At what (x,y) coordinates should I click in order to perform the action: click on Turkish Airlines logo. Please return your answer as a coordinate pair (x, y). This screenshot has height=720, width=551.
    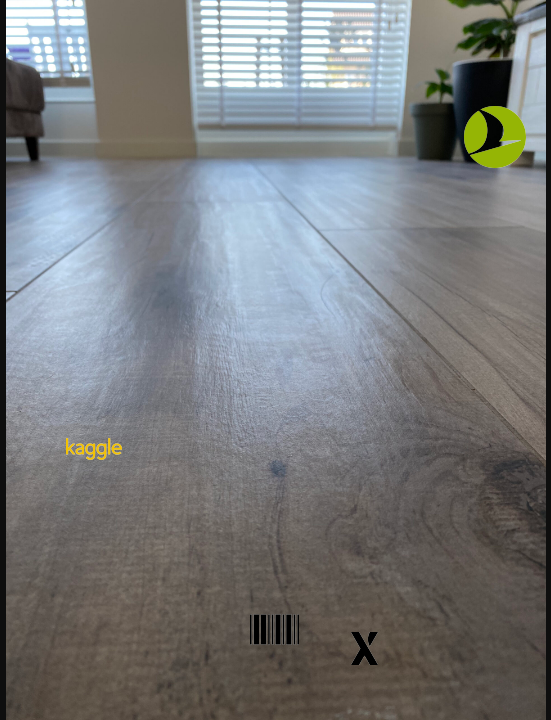
    Looking at the image, I should click on (495, 137).